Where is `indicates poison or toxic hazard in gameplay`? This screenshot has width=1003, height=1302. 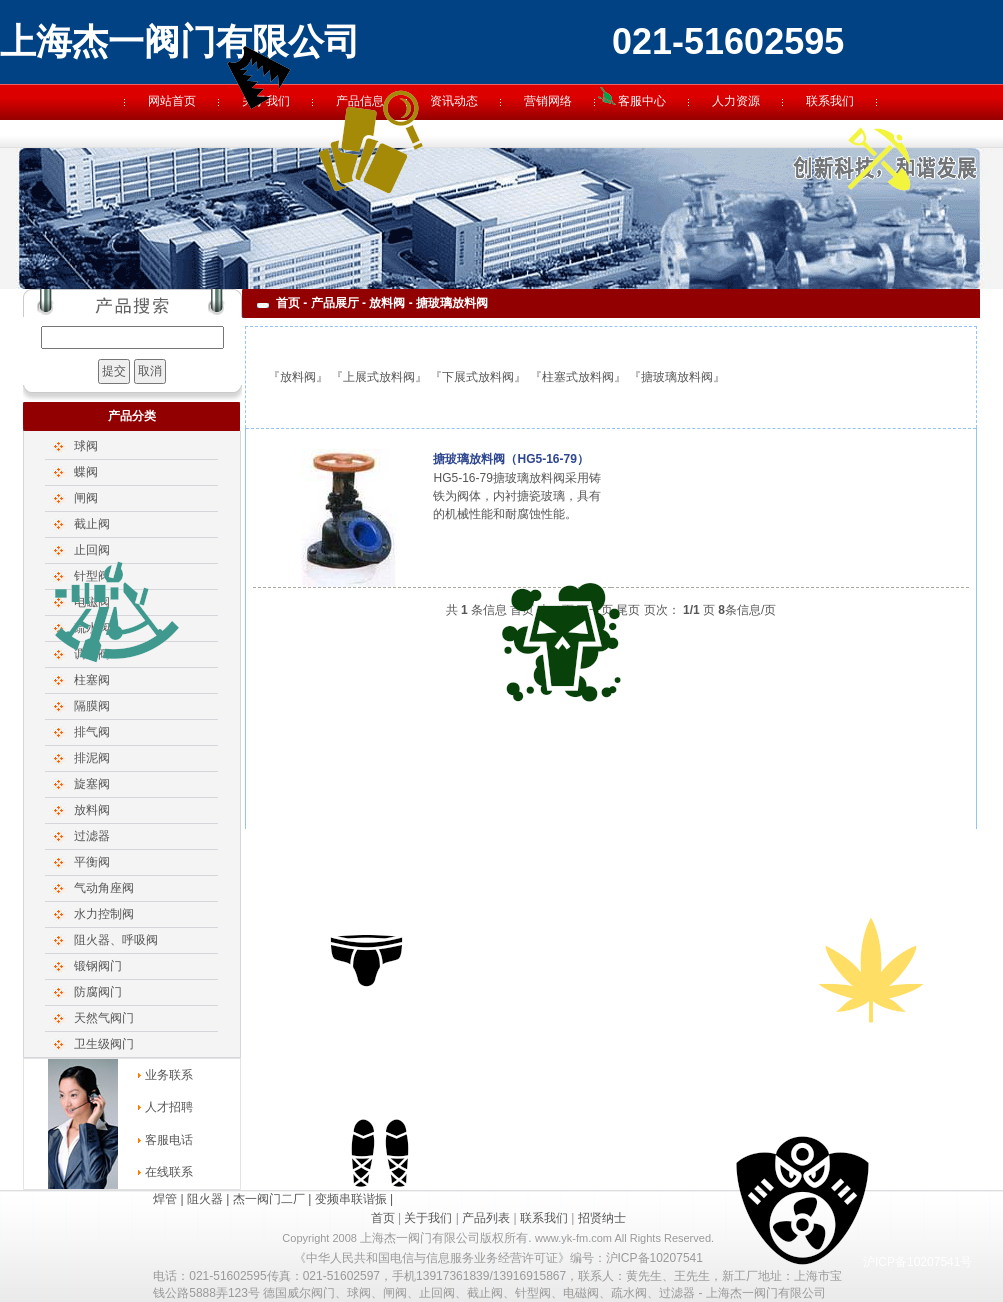 indicates poison or toxic hazard in gameplay is located at coordinates (561, 642).